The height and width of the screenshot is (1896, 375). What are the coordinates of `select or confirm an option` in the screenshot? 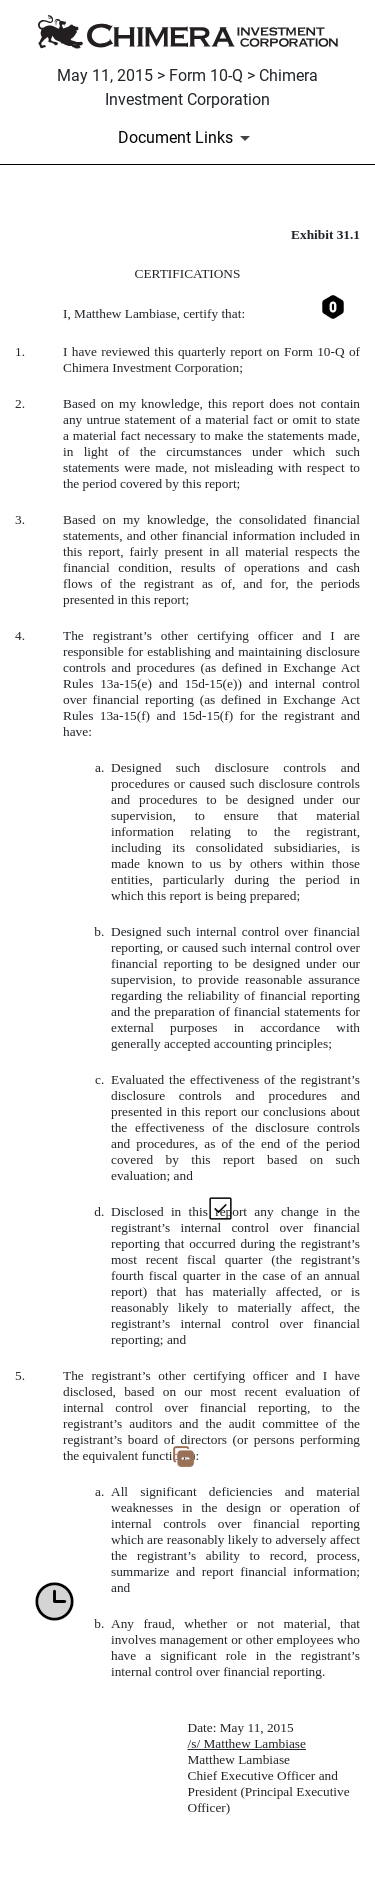 It's located at (220, 1208).